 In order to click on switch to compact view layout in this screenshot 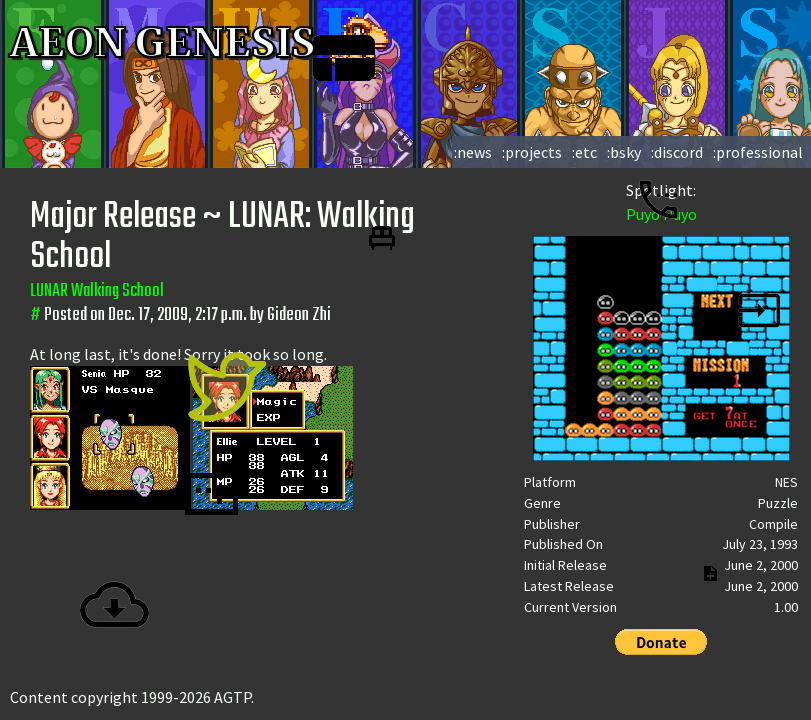, I will do `click(342, 58)`.